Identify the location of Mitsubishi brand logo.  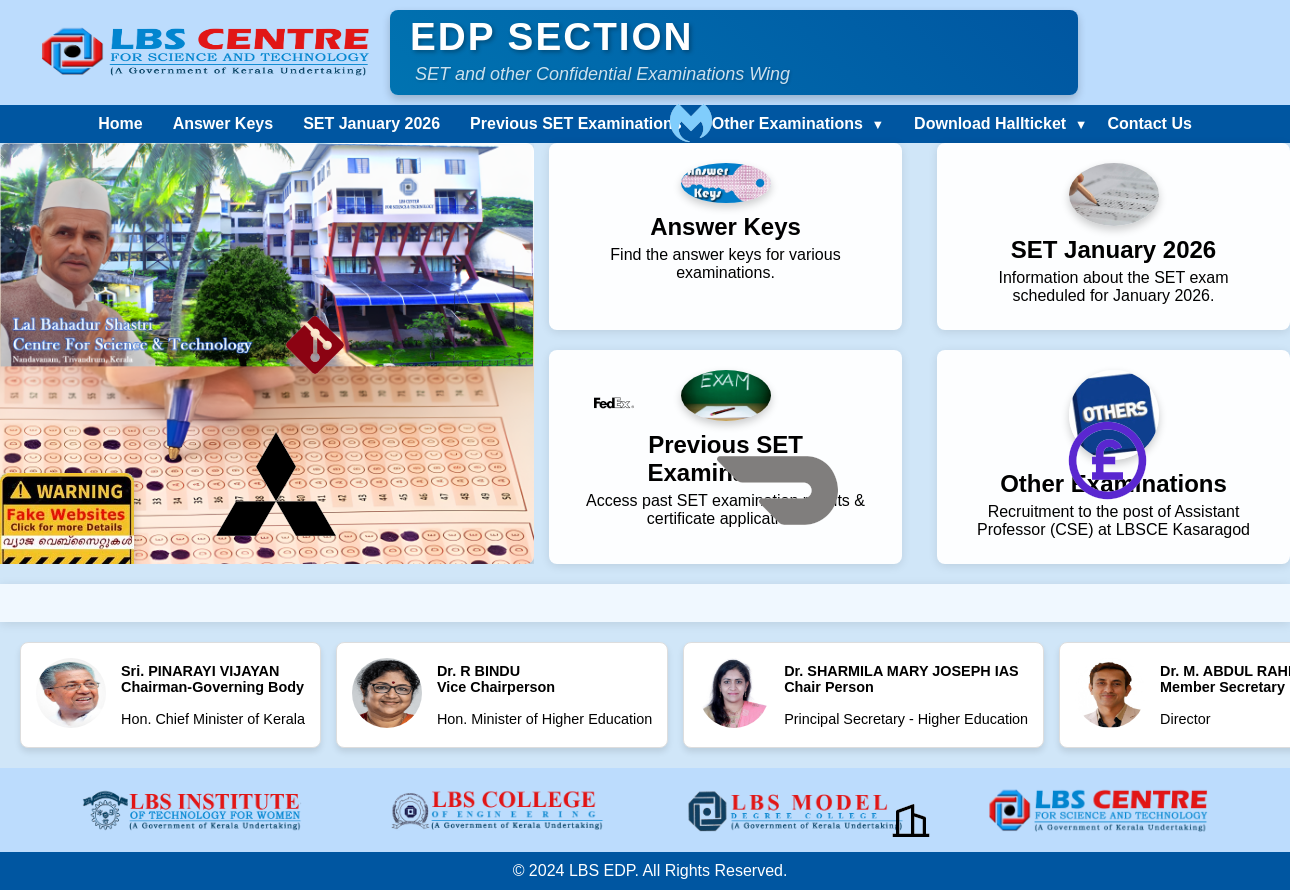
(276, 484).